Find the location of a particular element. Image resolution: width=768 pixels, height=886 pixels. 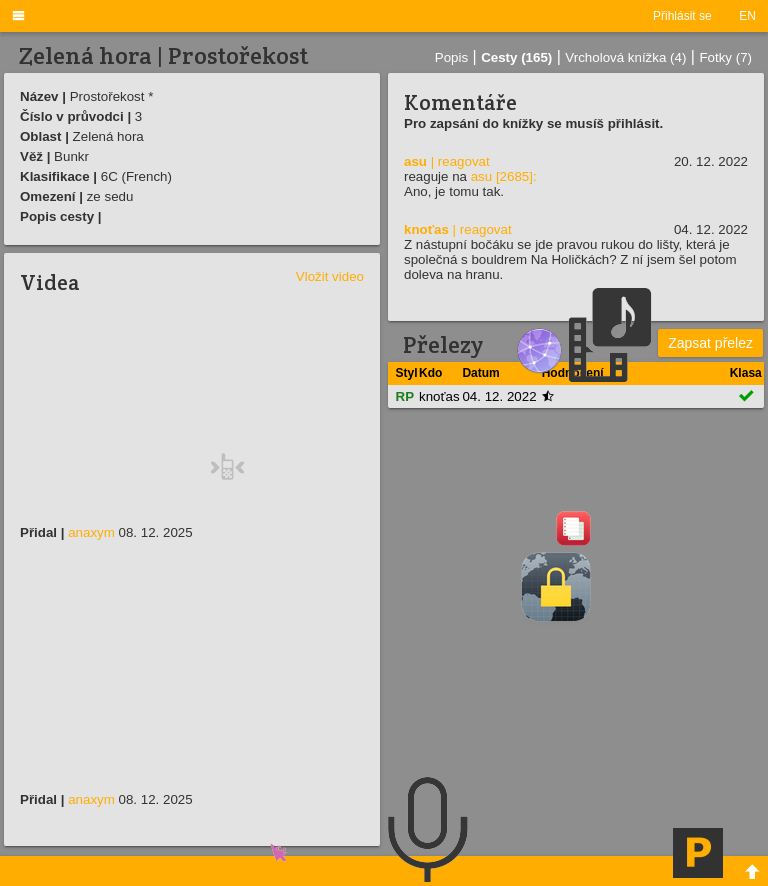

open web browser or internet applications is located at coordinates (539, 350).